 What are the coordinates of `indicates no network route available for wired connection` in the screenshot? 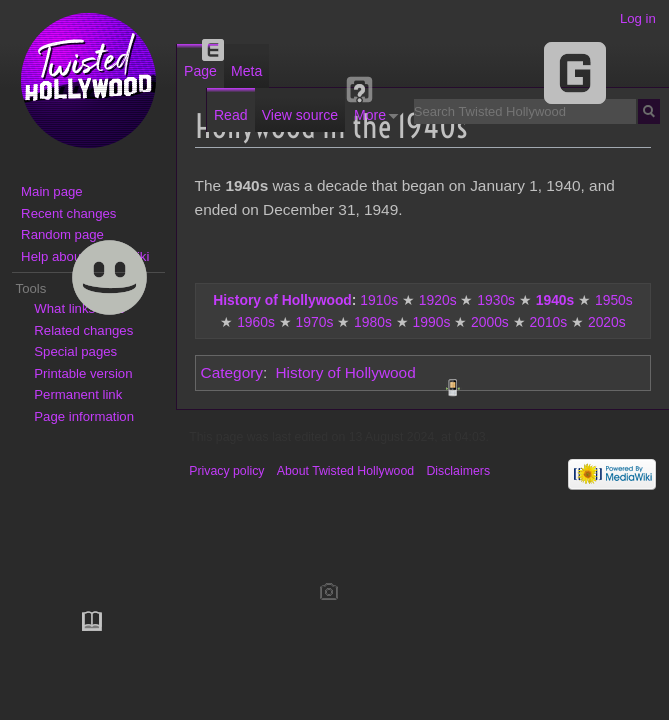 It's located at (359, 89).